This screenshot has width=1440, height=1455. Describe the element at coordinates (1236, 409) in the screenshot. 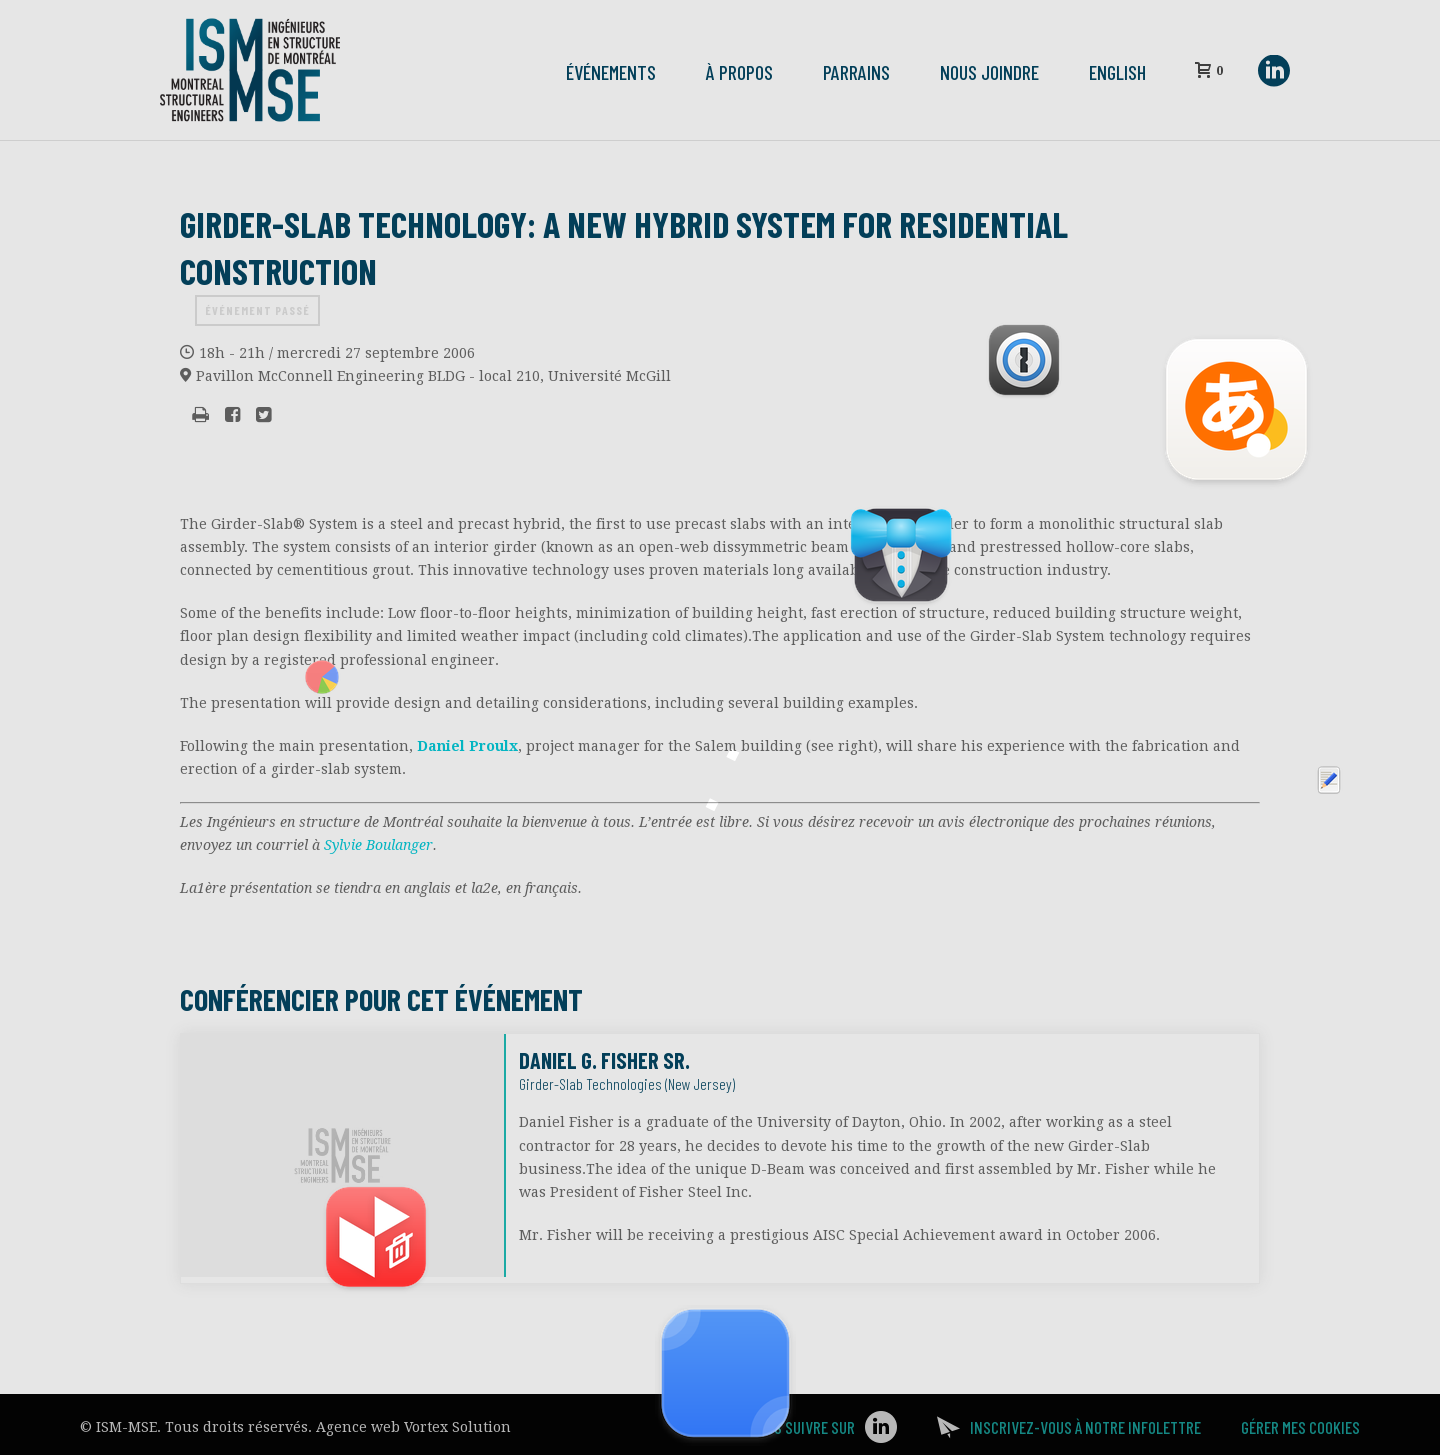

I see `open mozc japanese input method editor` at that location.